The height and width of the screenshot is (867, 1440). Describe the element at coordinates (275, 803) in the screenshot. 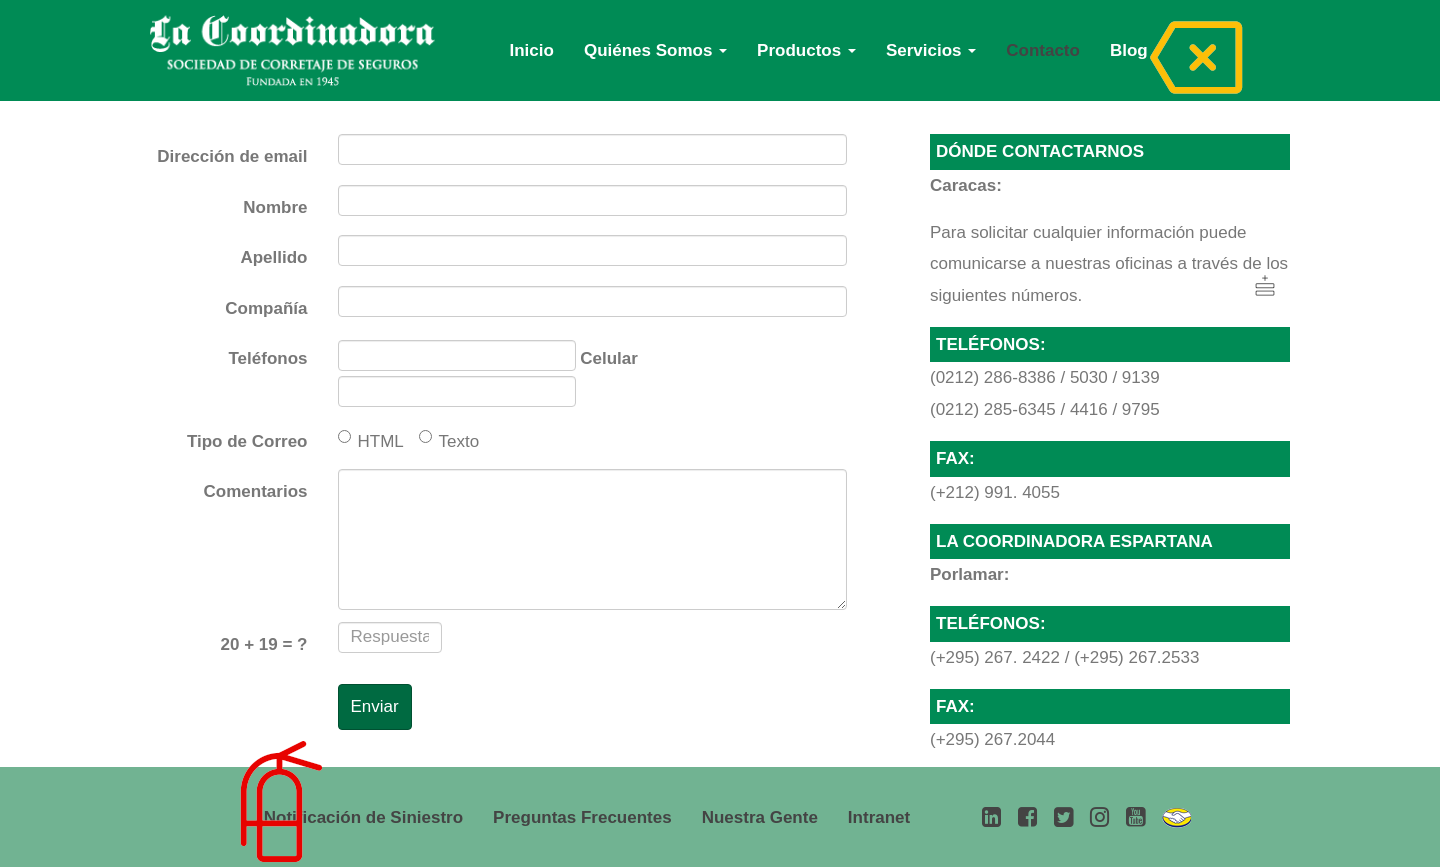

I see `access fire safety information` at that location.